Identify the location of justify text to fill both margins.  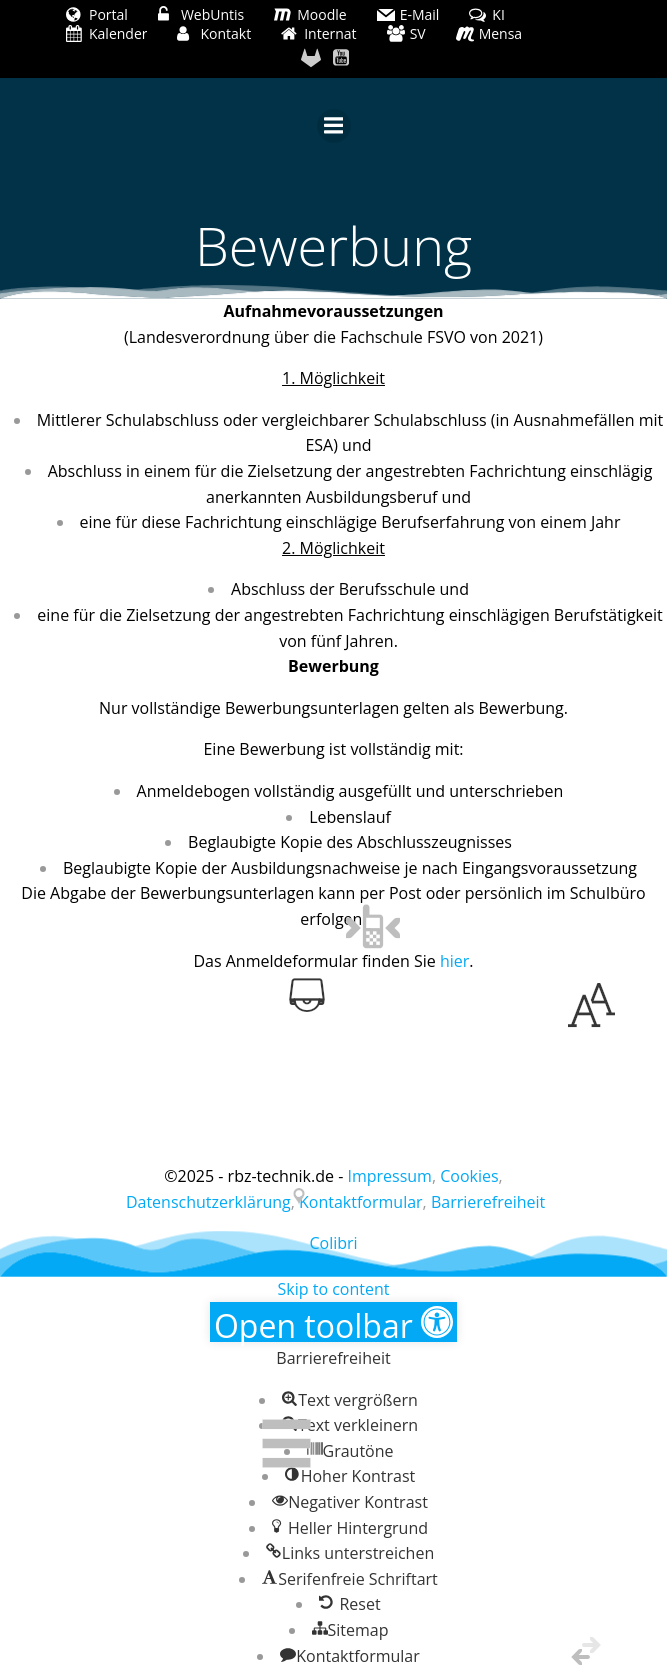
(286, 1443).